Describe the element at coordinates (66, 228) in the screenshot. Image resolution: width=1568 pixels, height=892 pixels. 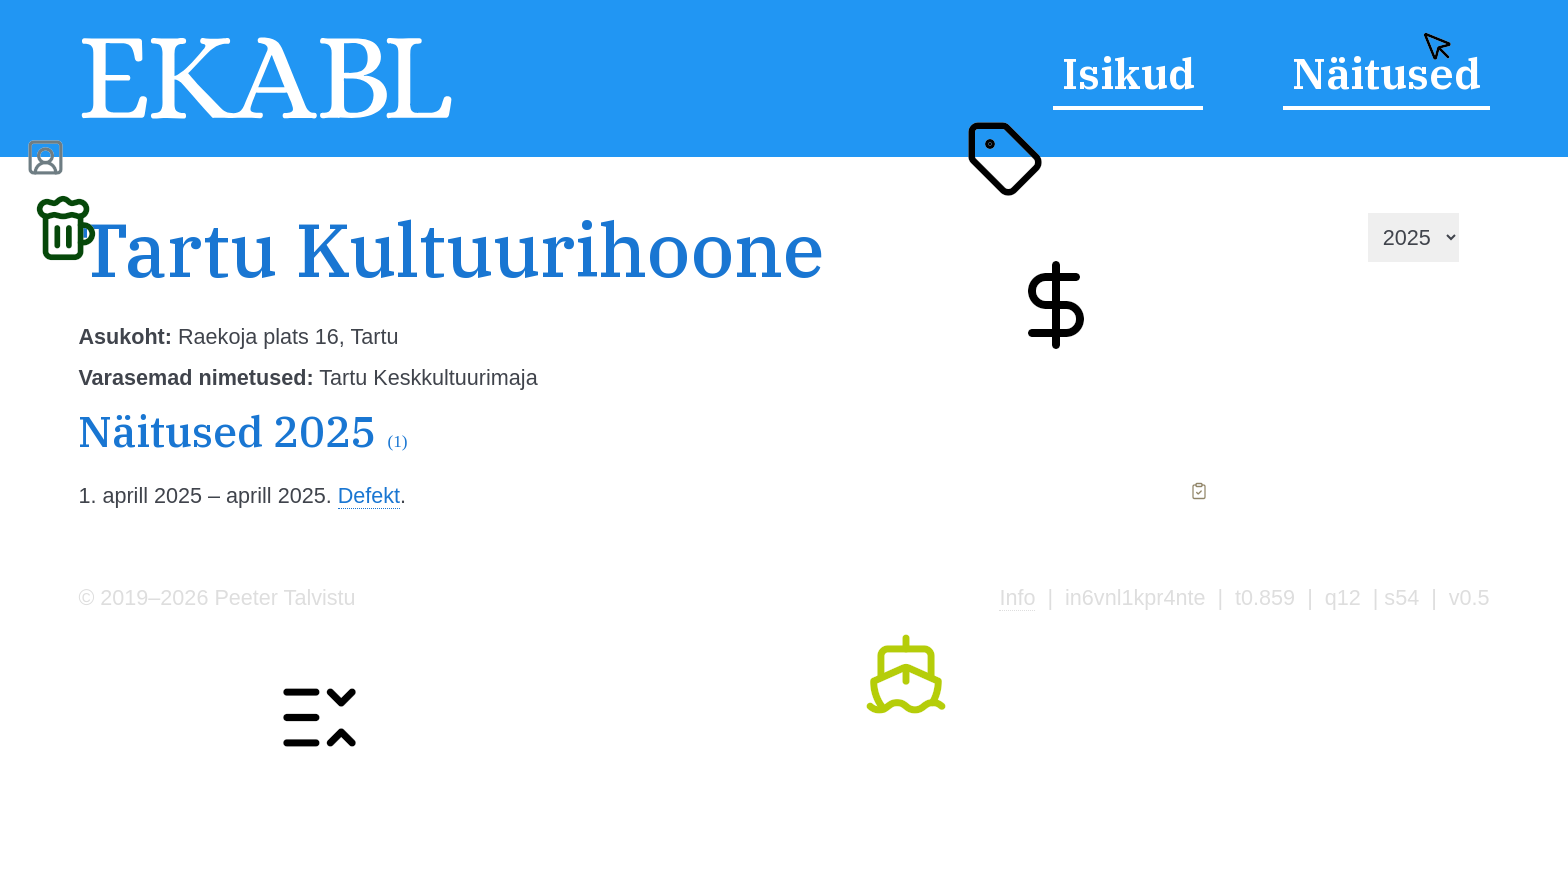
I see `browse nearby bars or breweries` at that location.